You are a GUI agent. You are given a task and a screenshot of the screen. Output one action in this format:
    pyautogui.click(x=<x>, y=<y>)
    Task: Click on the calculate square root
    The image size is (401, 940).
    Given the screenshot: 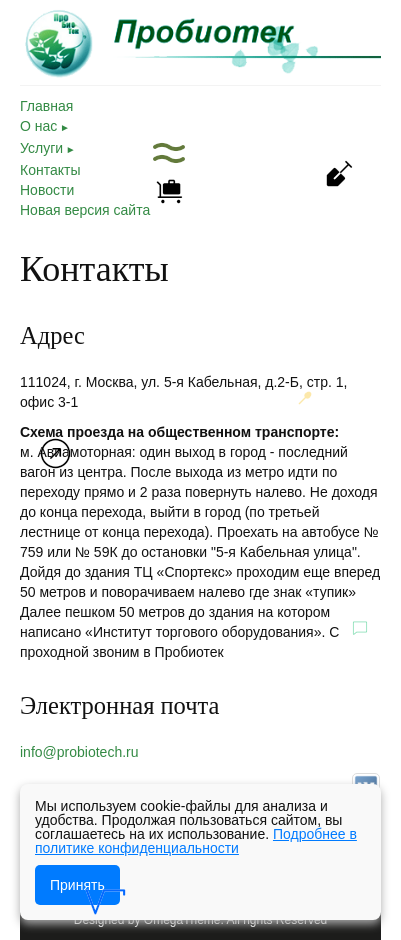 What is the action you would take?
    pyautogui.click(x=104, y=899)
    